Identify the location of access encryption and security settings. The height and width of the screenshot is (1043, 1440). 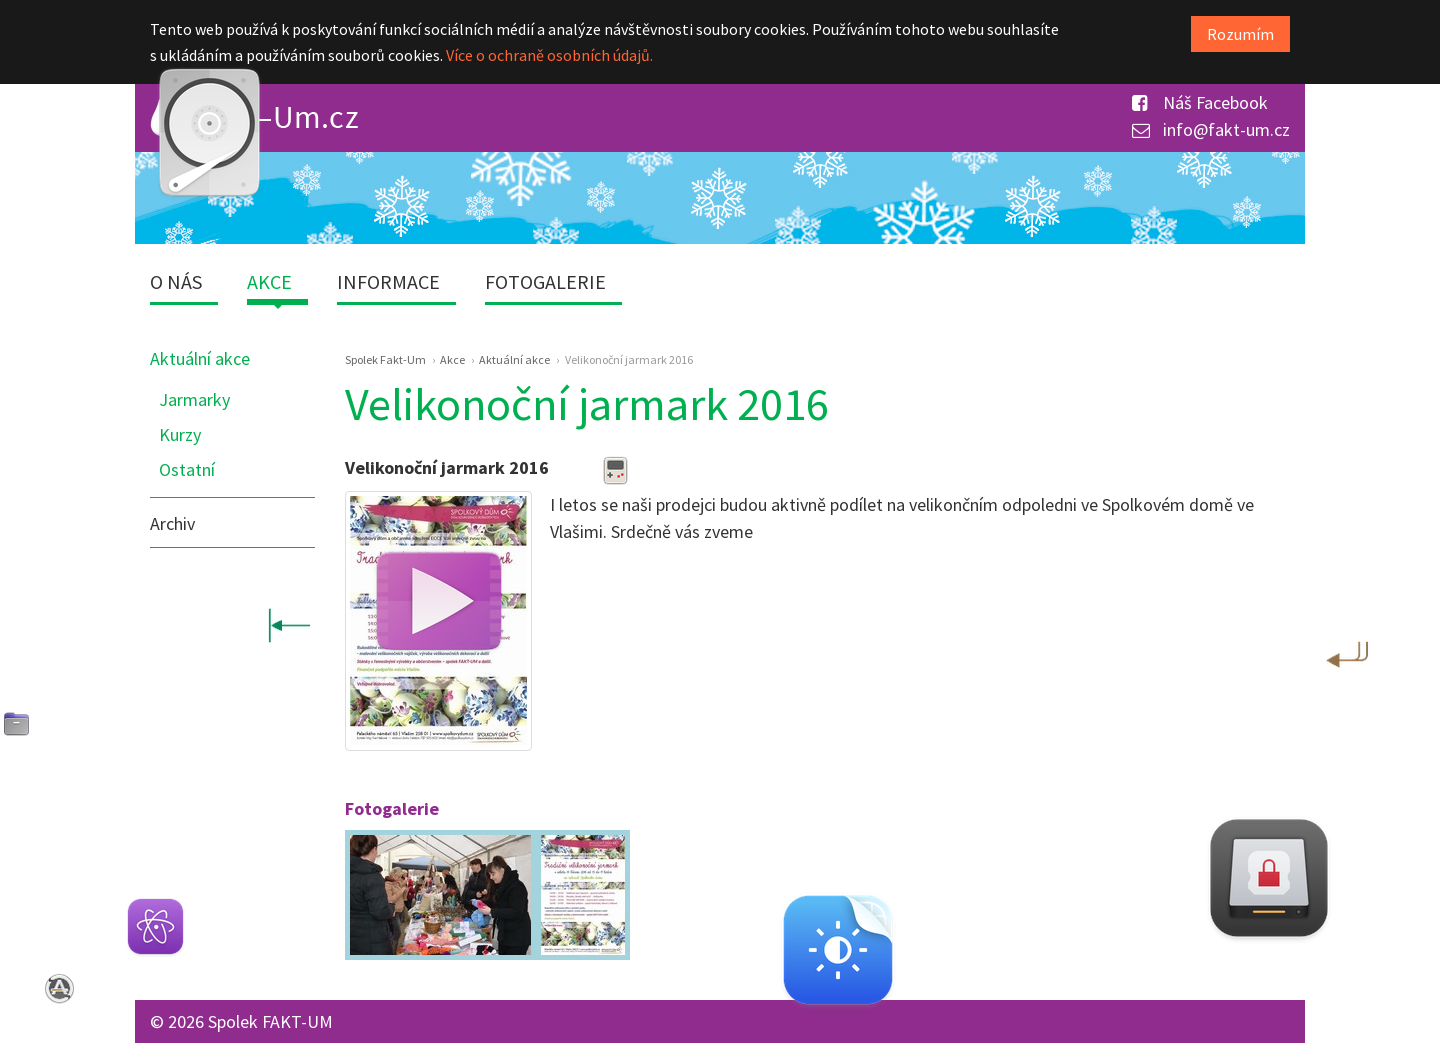
(1269, 878).